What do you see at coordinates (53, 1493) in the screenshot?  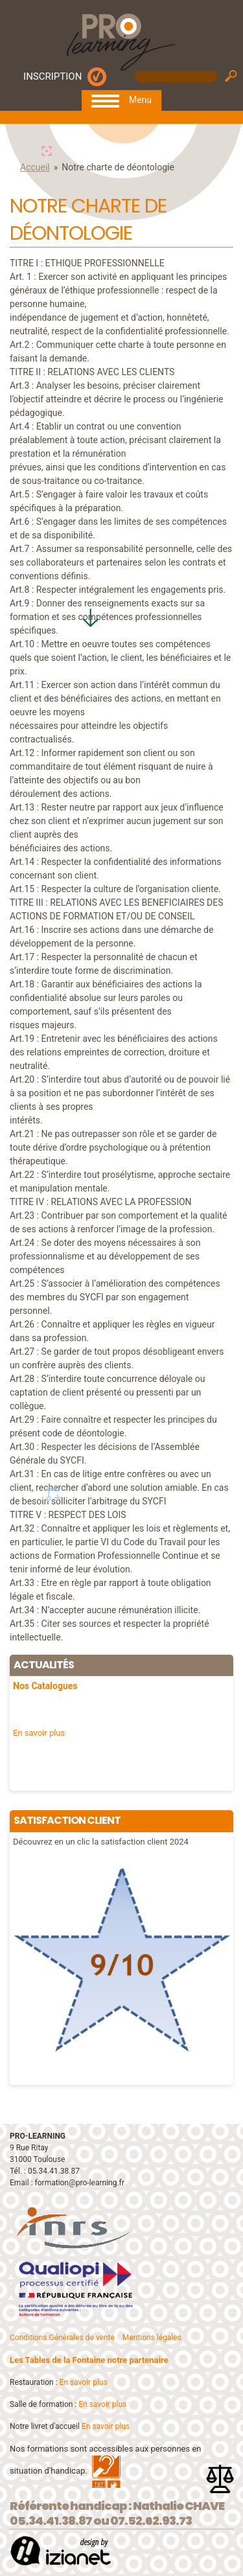 I see `create a new git pull request` at bounding box center [53, 1493].